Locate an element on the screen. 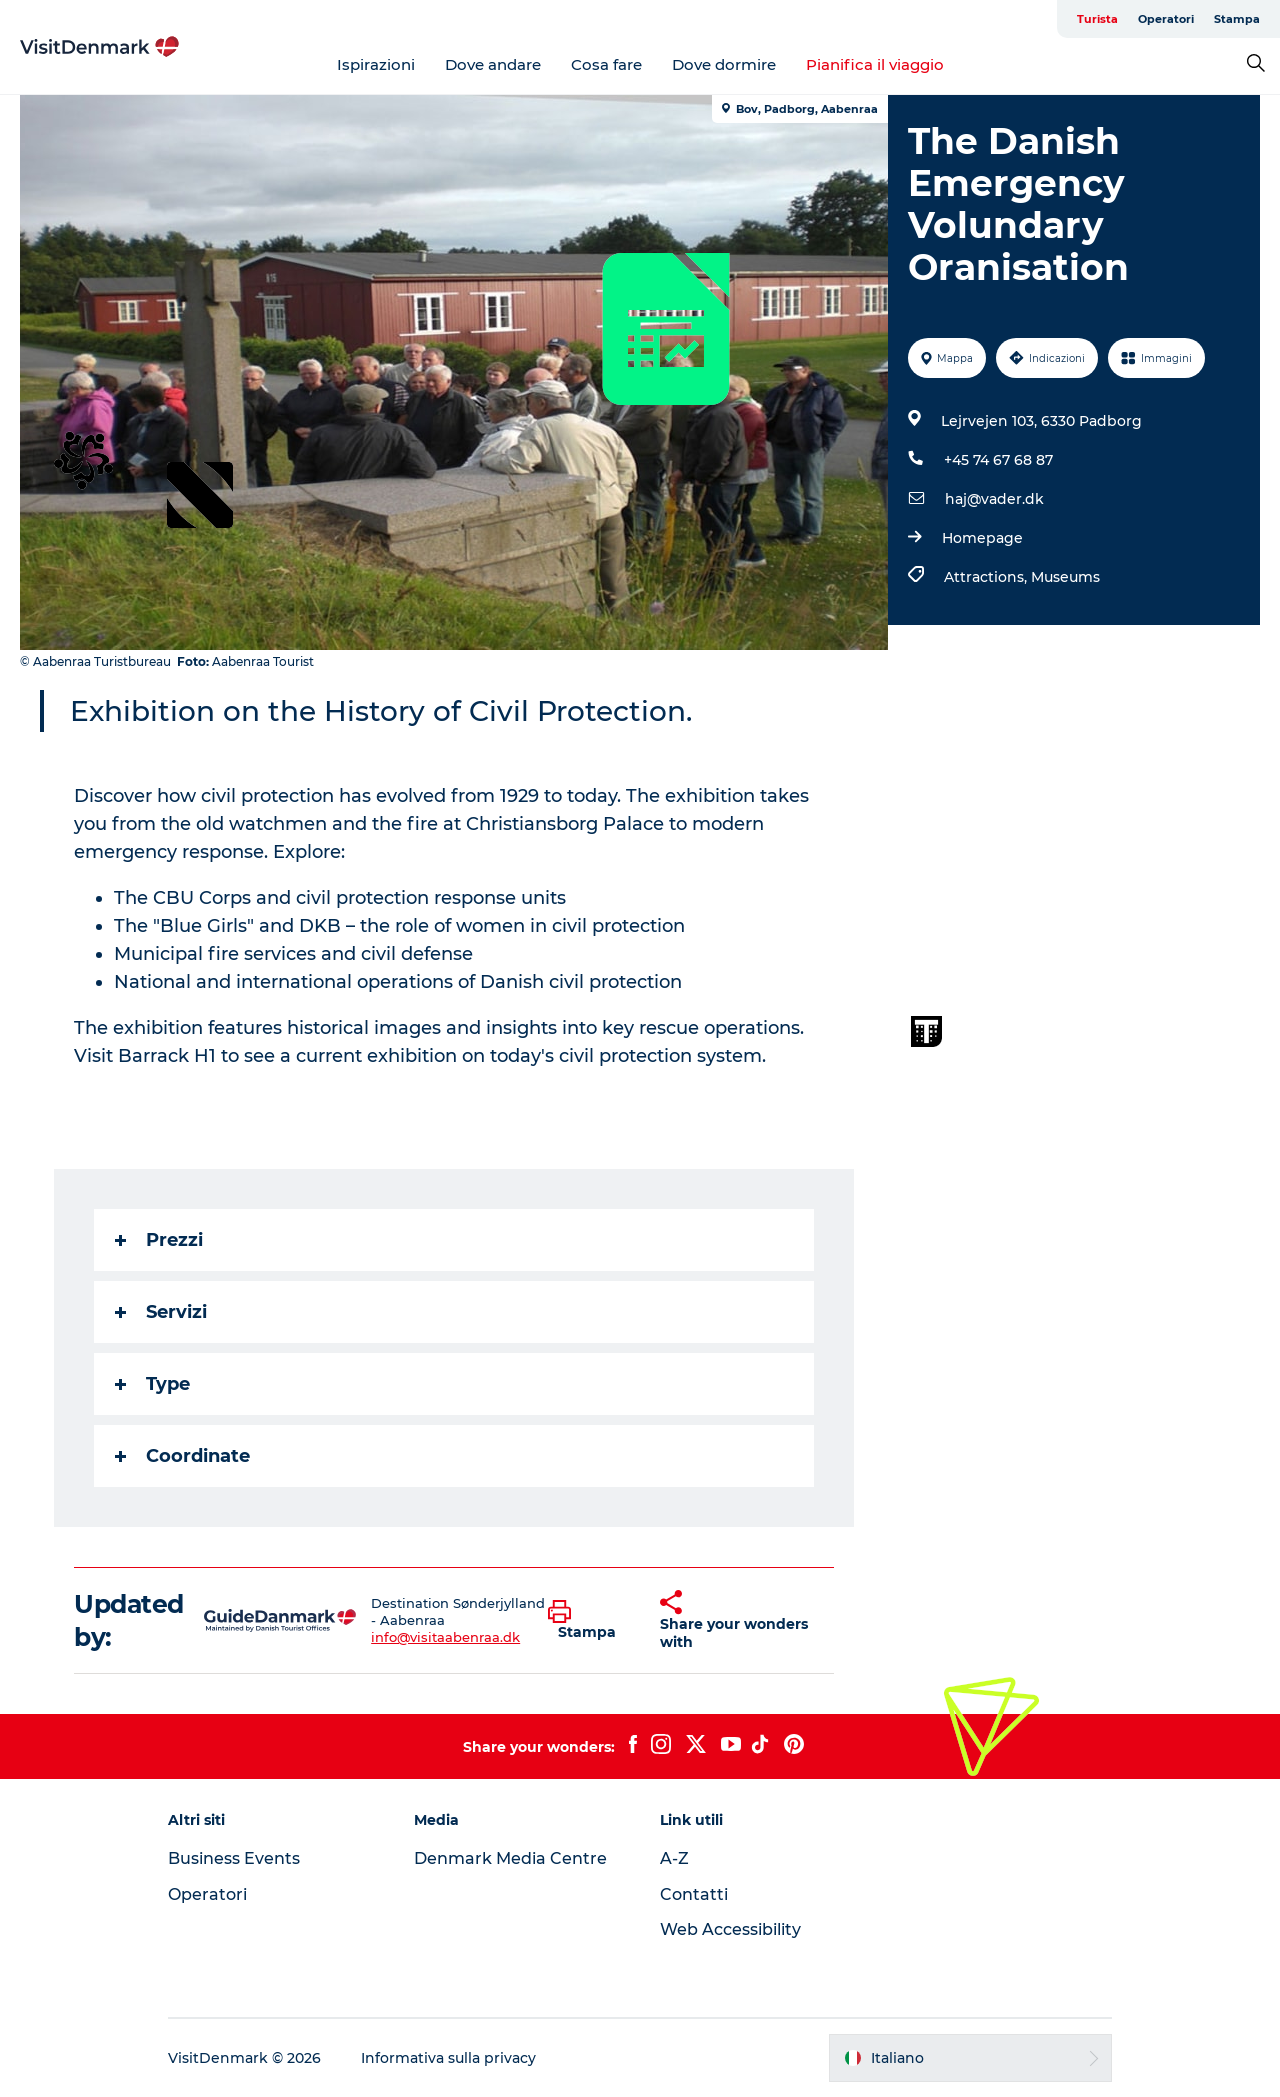 This screenshot has width=1280, height=2097. visit the thanos project website or documentation is located at coordinates (926, 1031).